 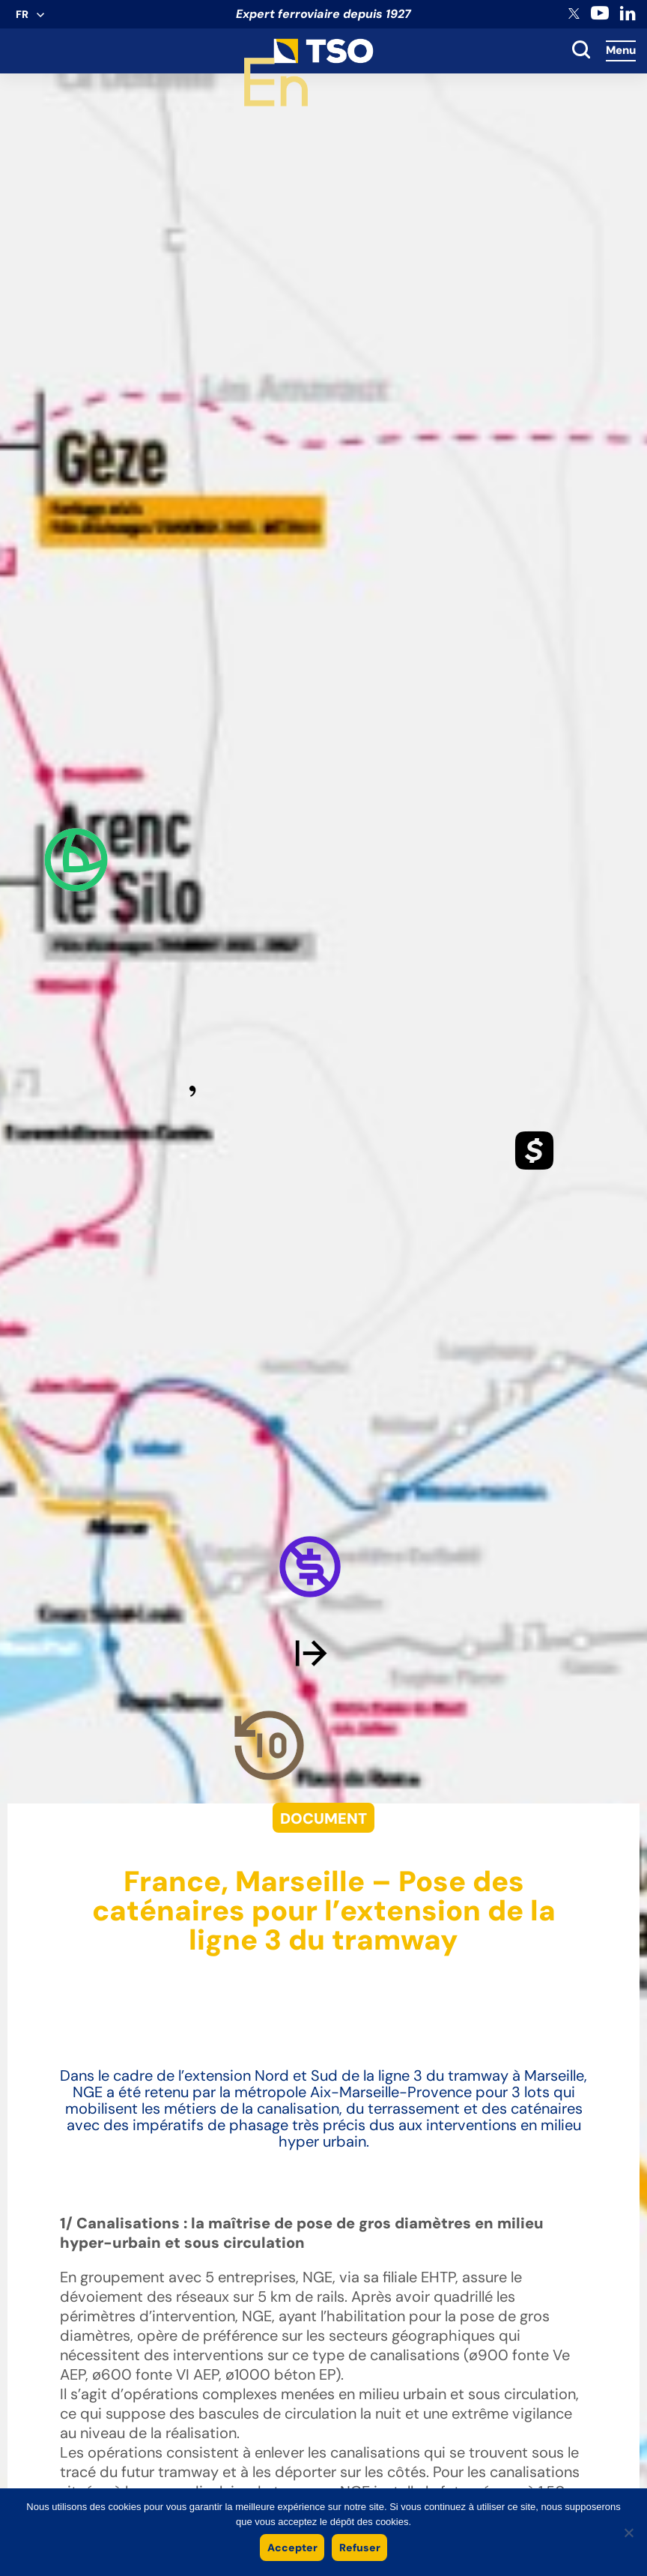 I want to click on skip back 10 seconds in playback, so click(x=269, y=1745).